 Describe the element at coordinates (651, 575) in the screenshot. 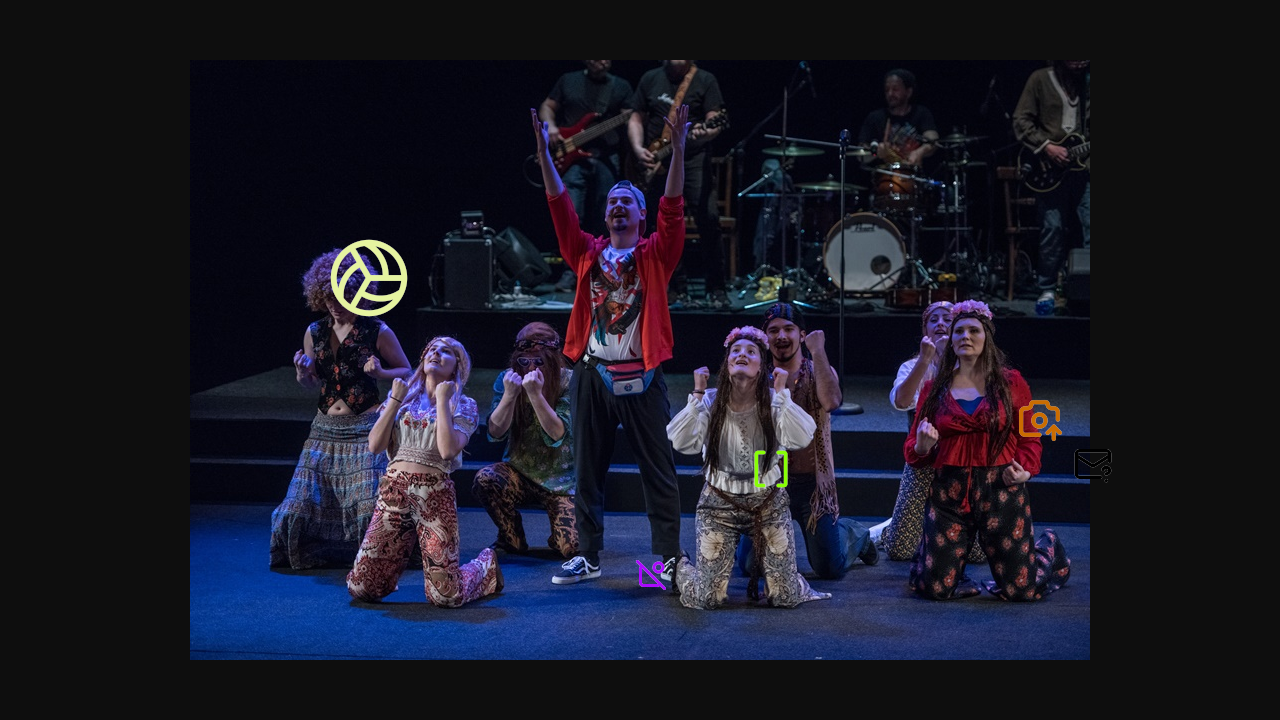

I see `mute or disable notifications` at that location.